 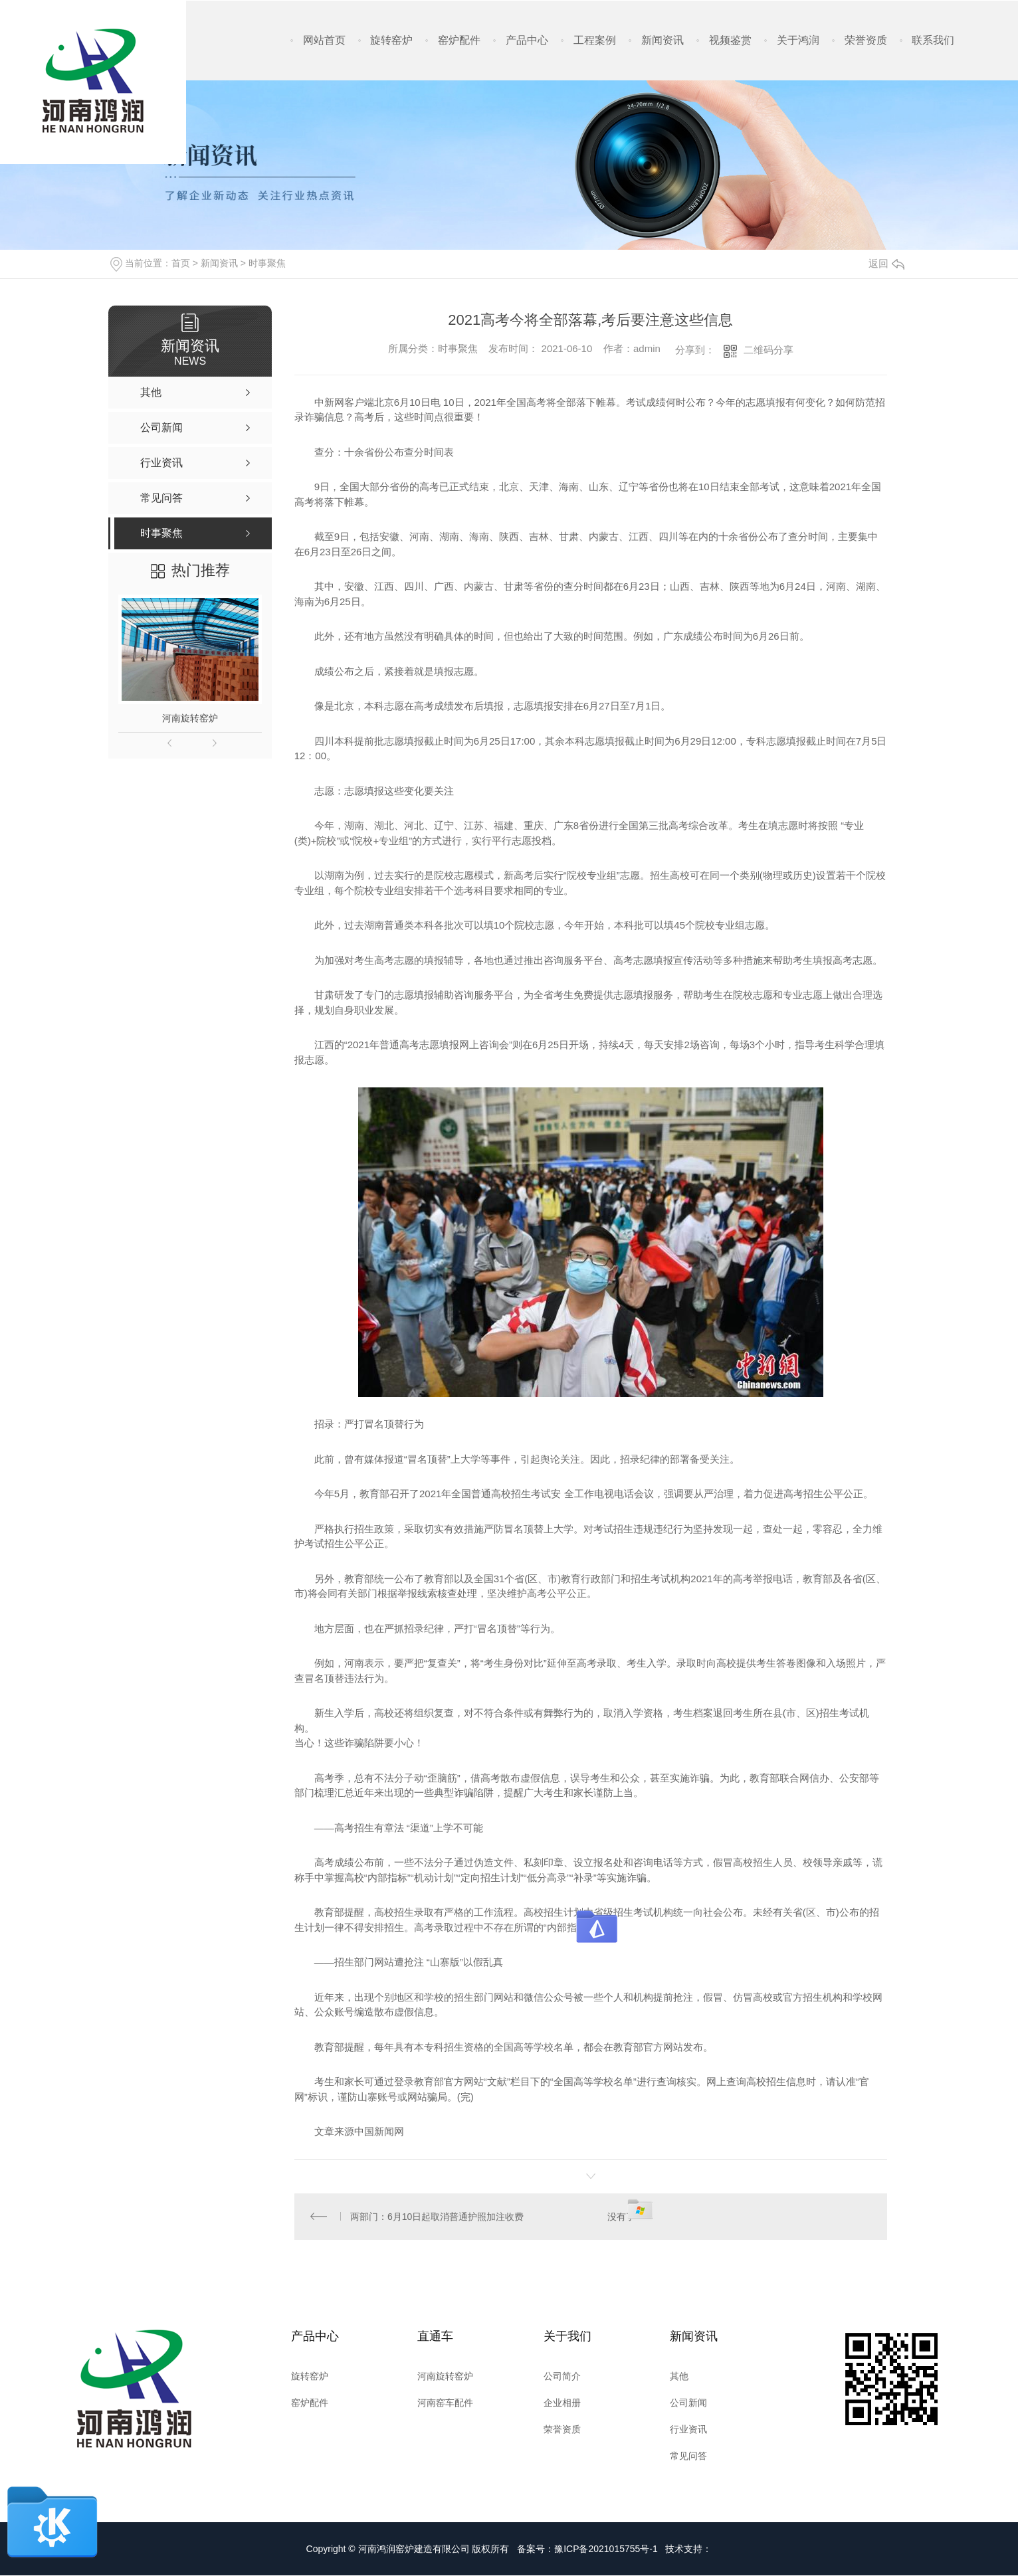 What do you see at coordinates (52, 2524) in the screenshot?
I see `open kde application files folder` at bounding box center [52, 2524].